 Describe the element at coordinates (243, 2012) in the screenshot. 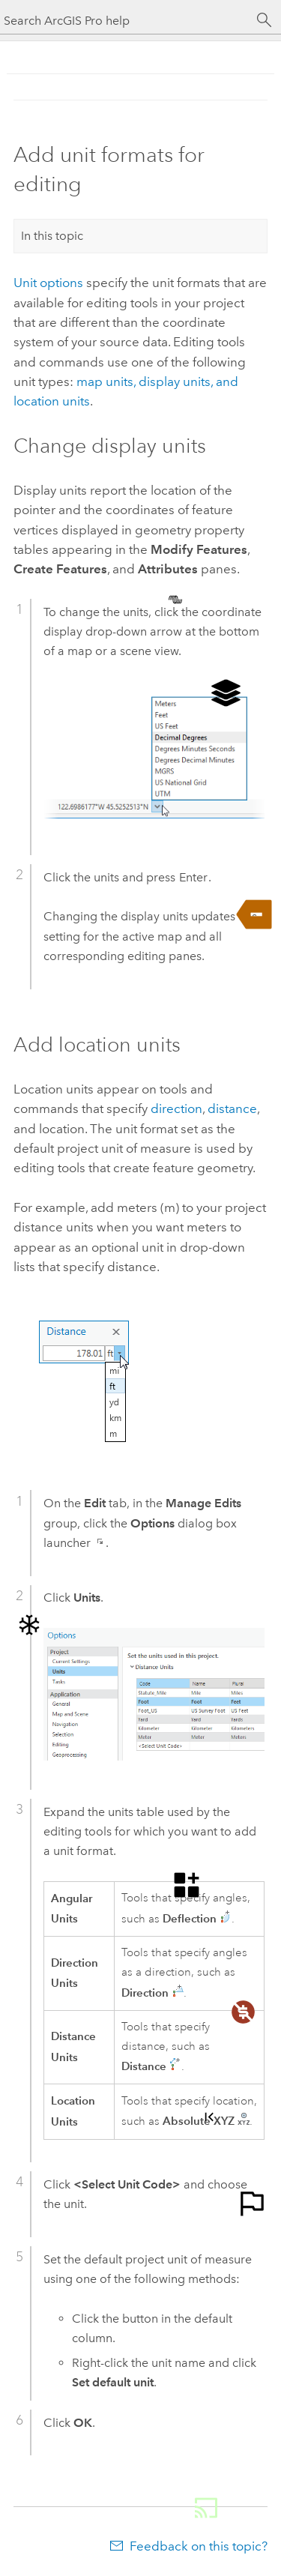

I see `indicates non-commercial creative commons license` at that location.